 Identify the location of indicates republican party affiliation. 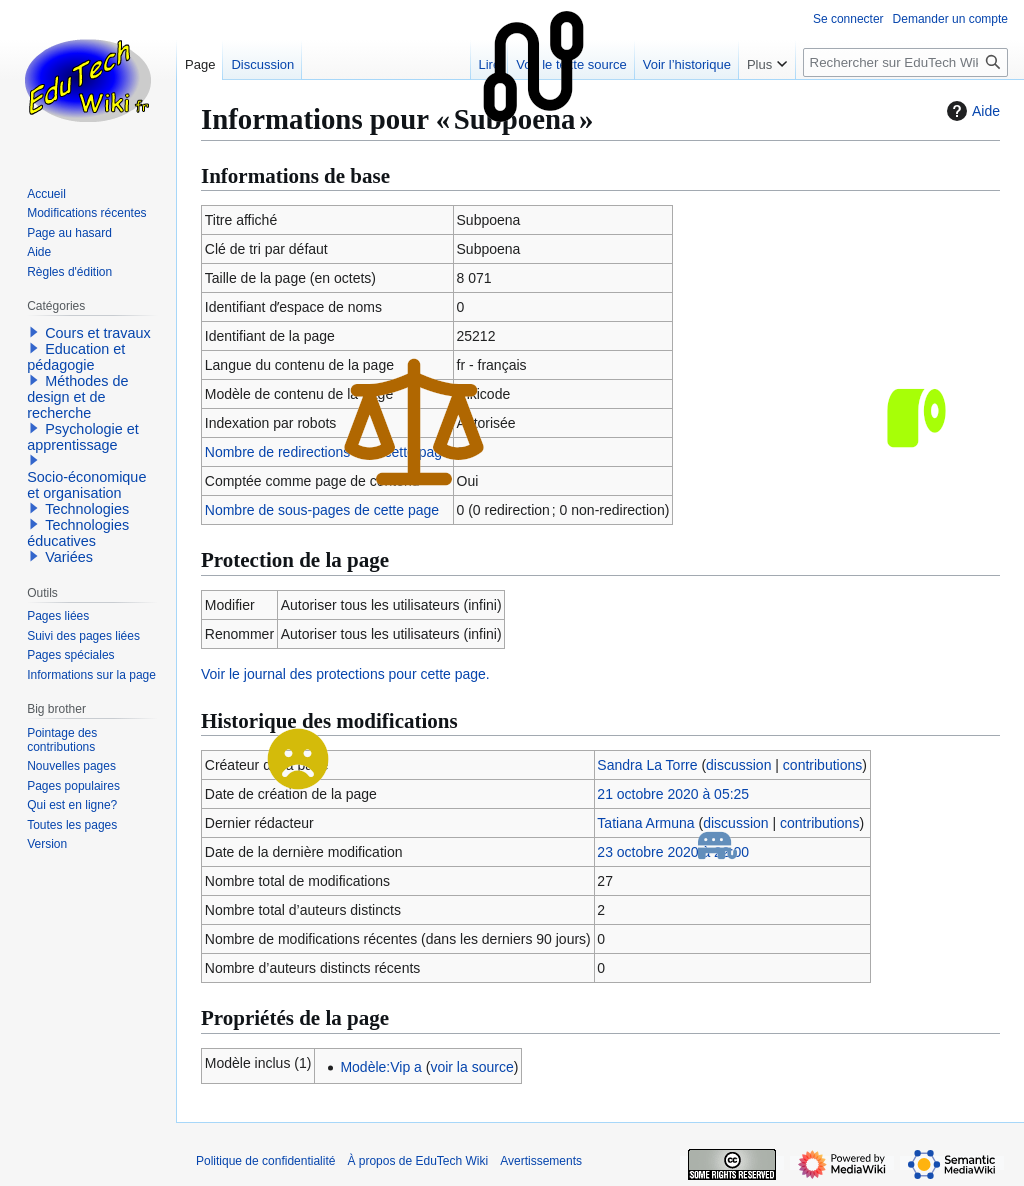
(717, 845).